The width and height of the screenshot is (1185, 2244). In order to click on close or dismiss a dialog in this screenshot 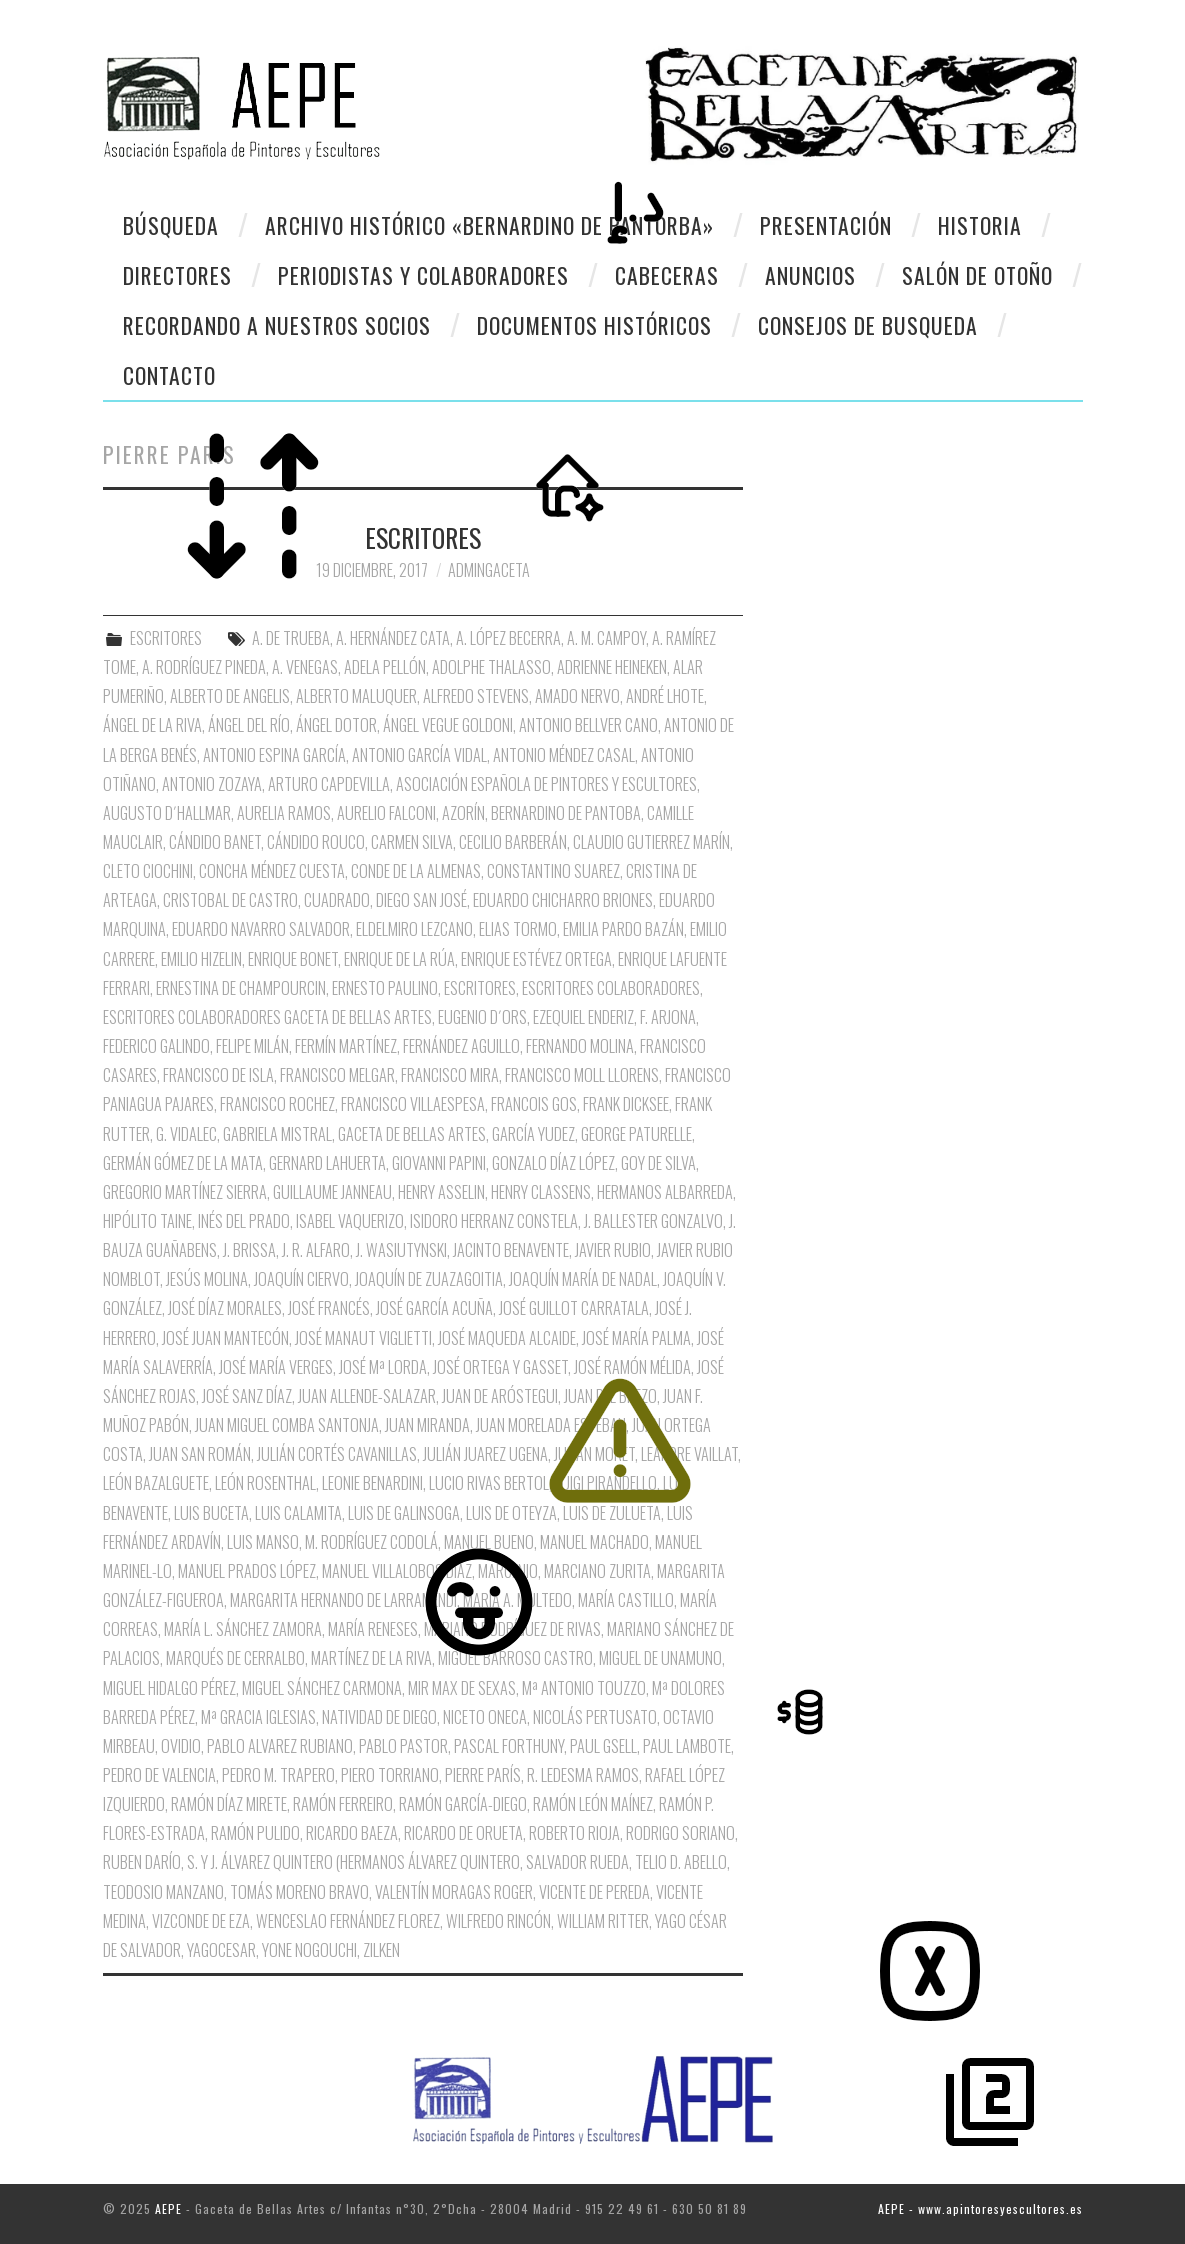, I will do `click(930, 1971)`.